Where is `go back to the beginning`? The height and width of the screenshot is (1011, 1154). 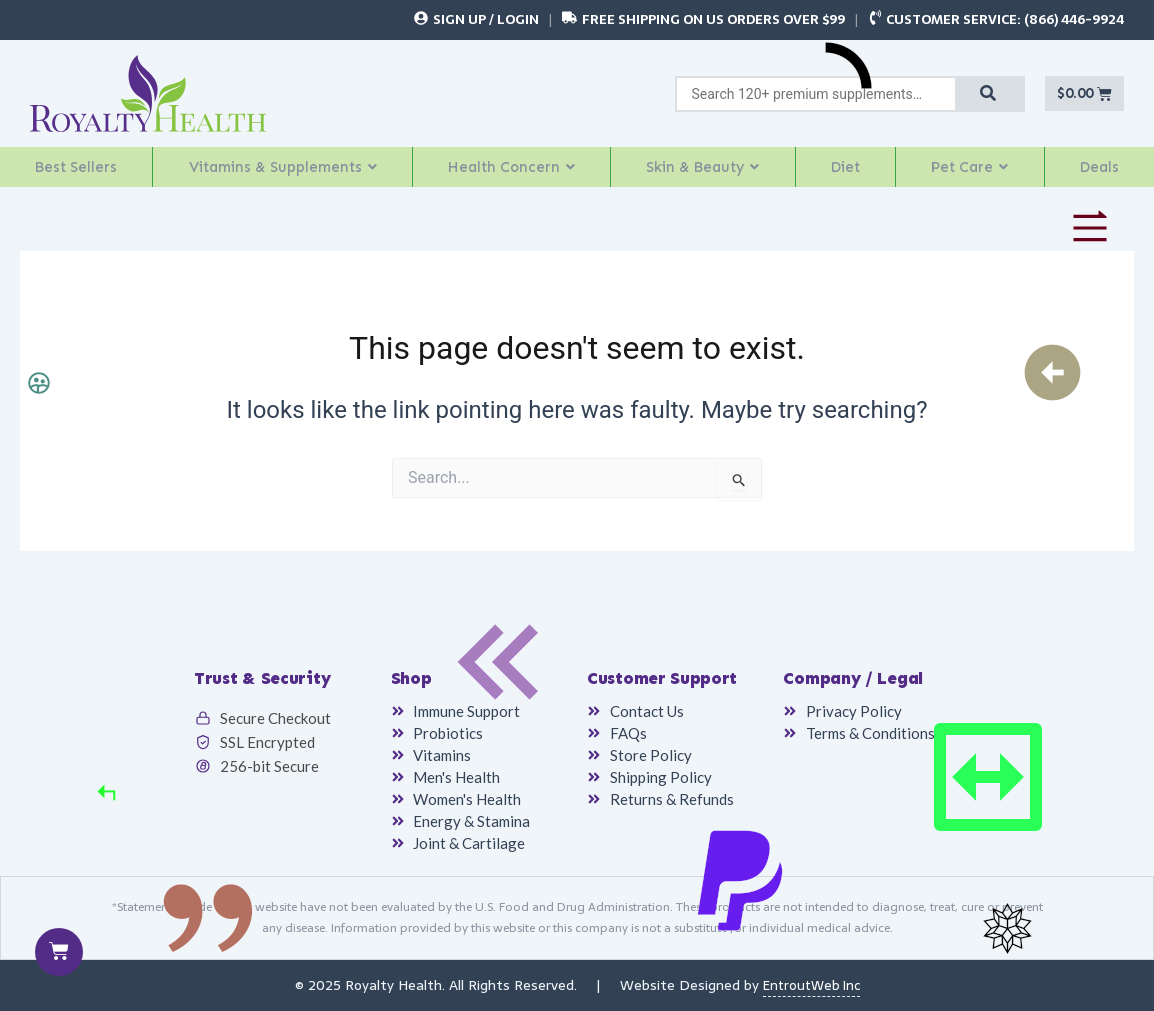 go back to the beginning is located at coordinates (501, 662).